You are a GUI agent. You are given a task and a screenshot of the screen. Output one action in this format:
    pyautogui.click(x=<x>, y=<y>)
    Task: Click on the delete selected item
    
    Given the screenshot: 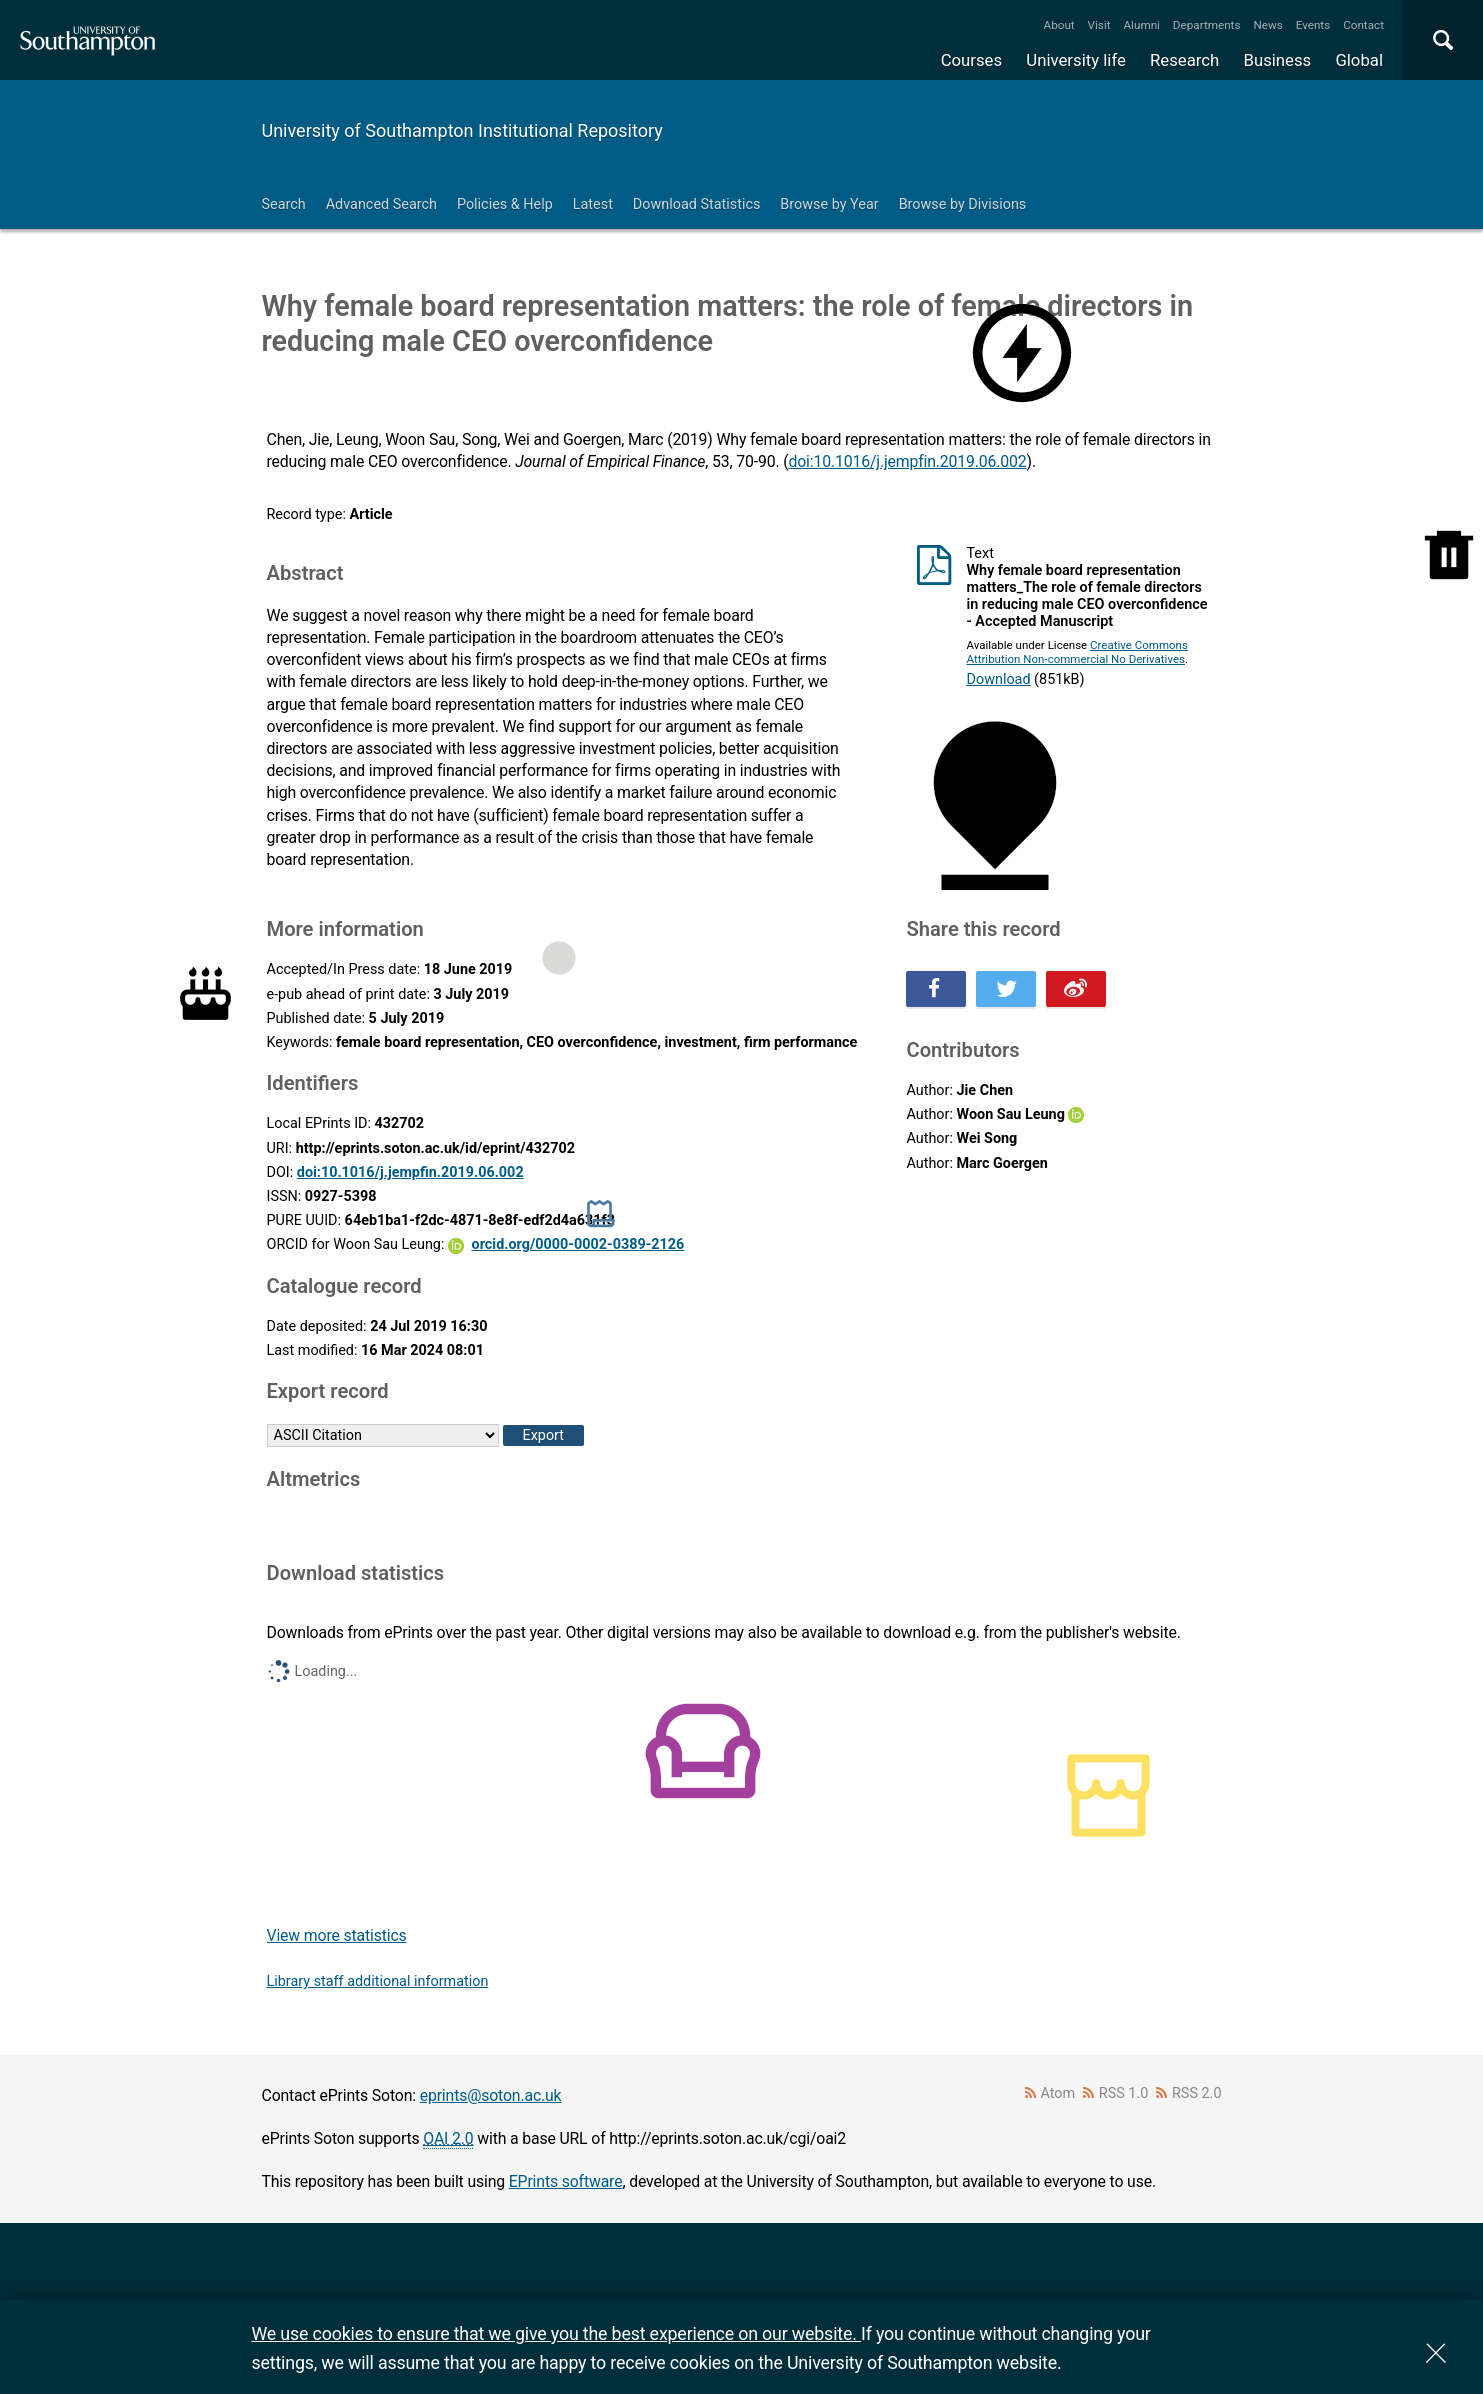 What is the action you would take?
    pyautogui.click(x=1449, y=555)
    